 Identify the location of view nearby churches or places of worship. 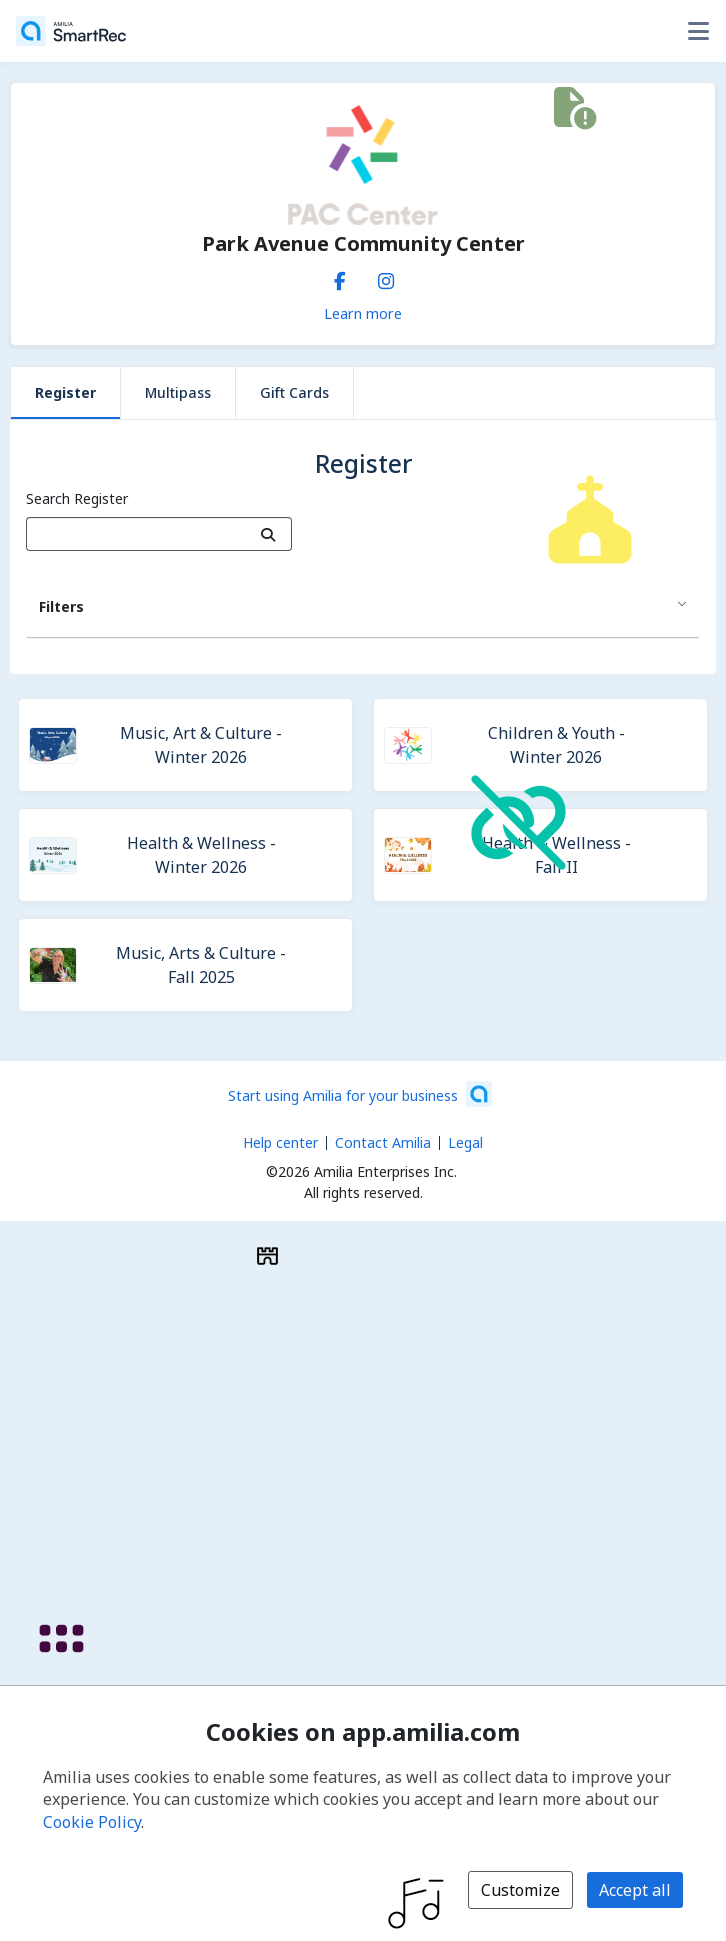
(590, 522).